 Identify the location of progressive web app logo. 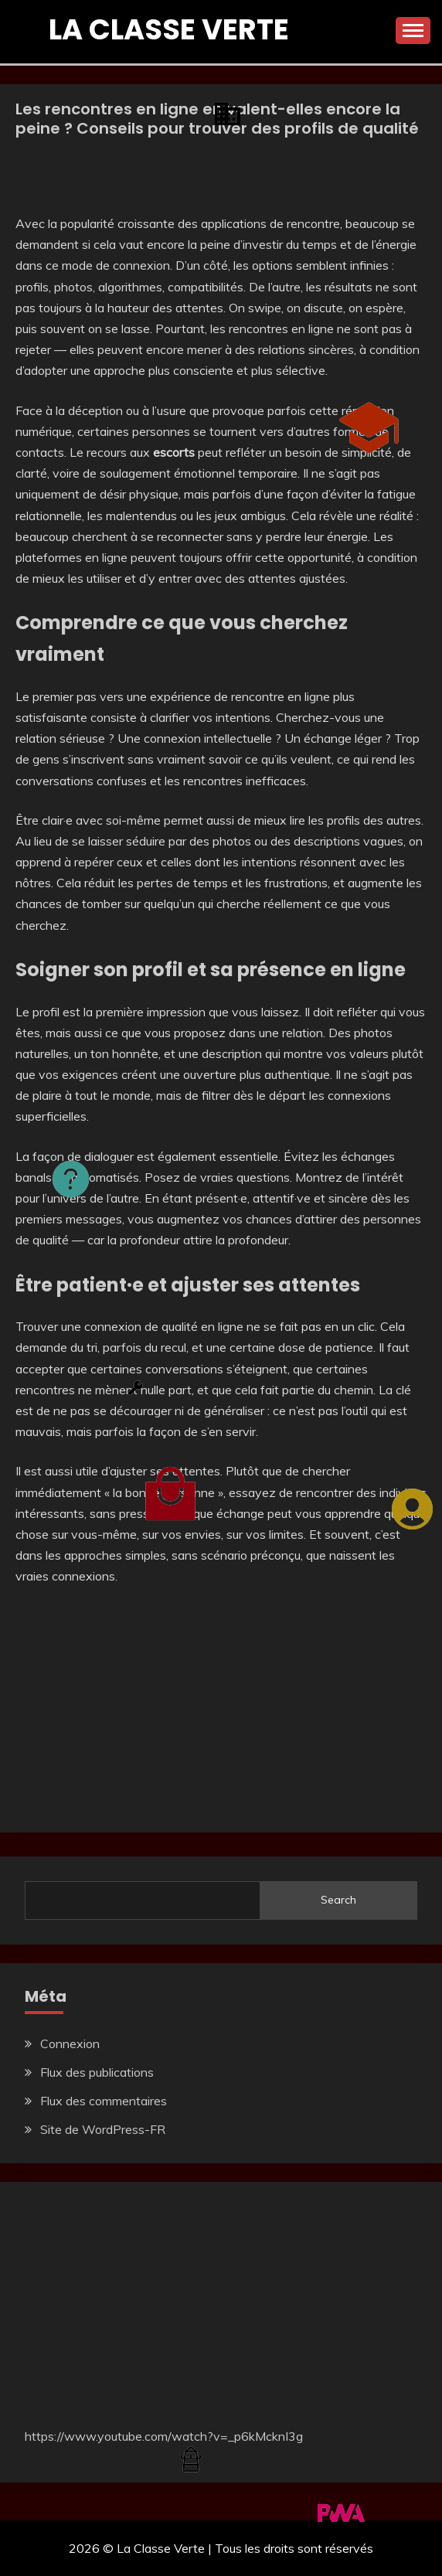
(341, 2513).